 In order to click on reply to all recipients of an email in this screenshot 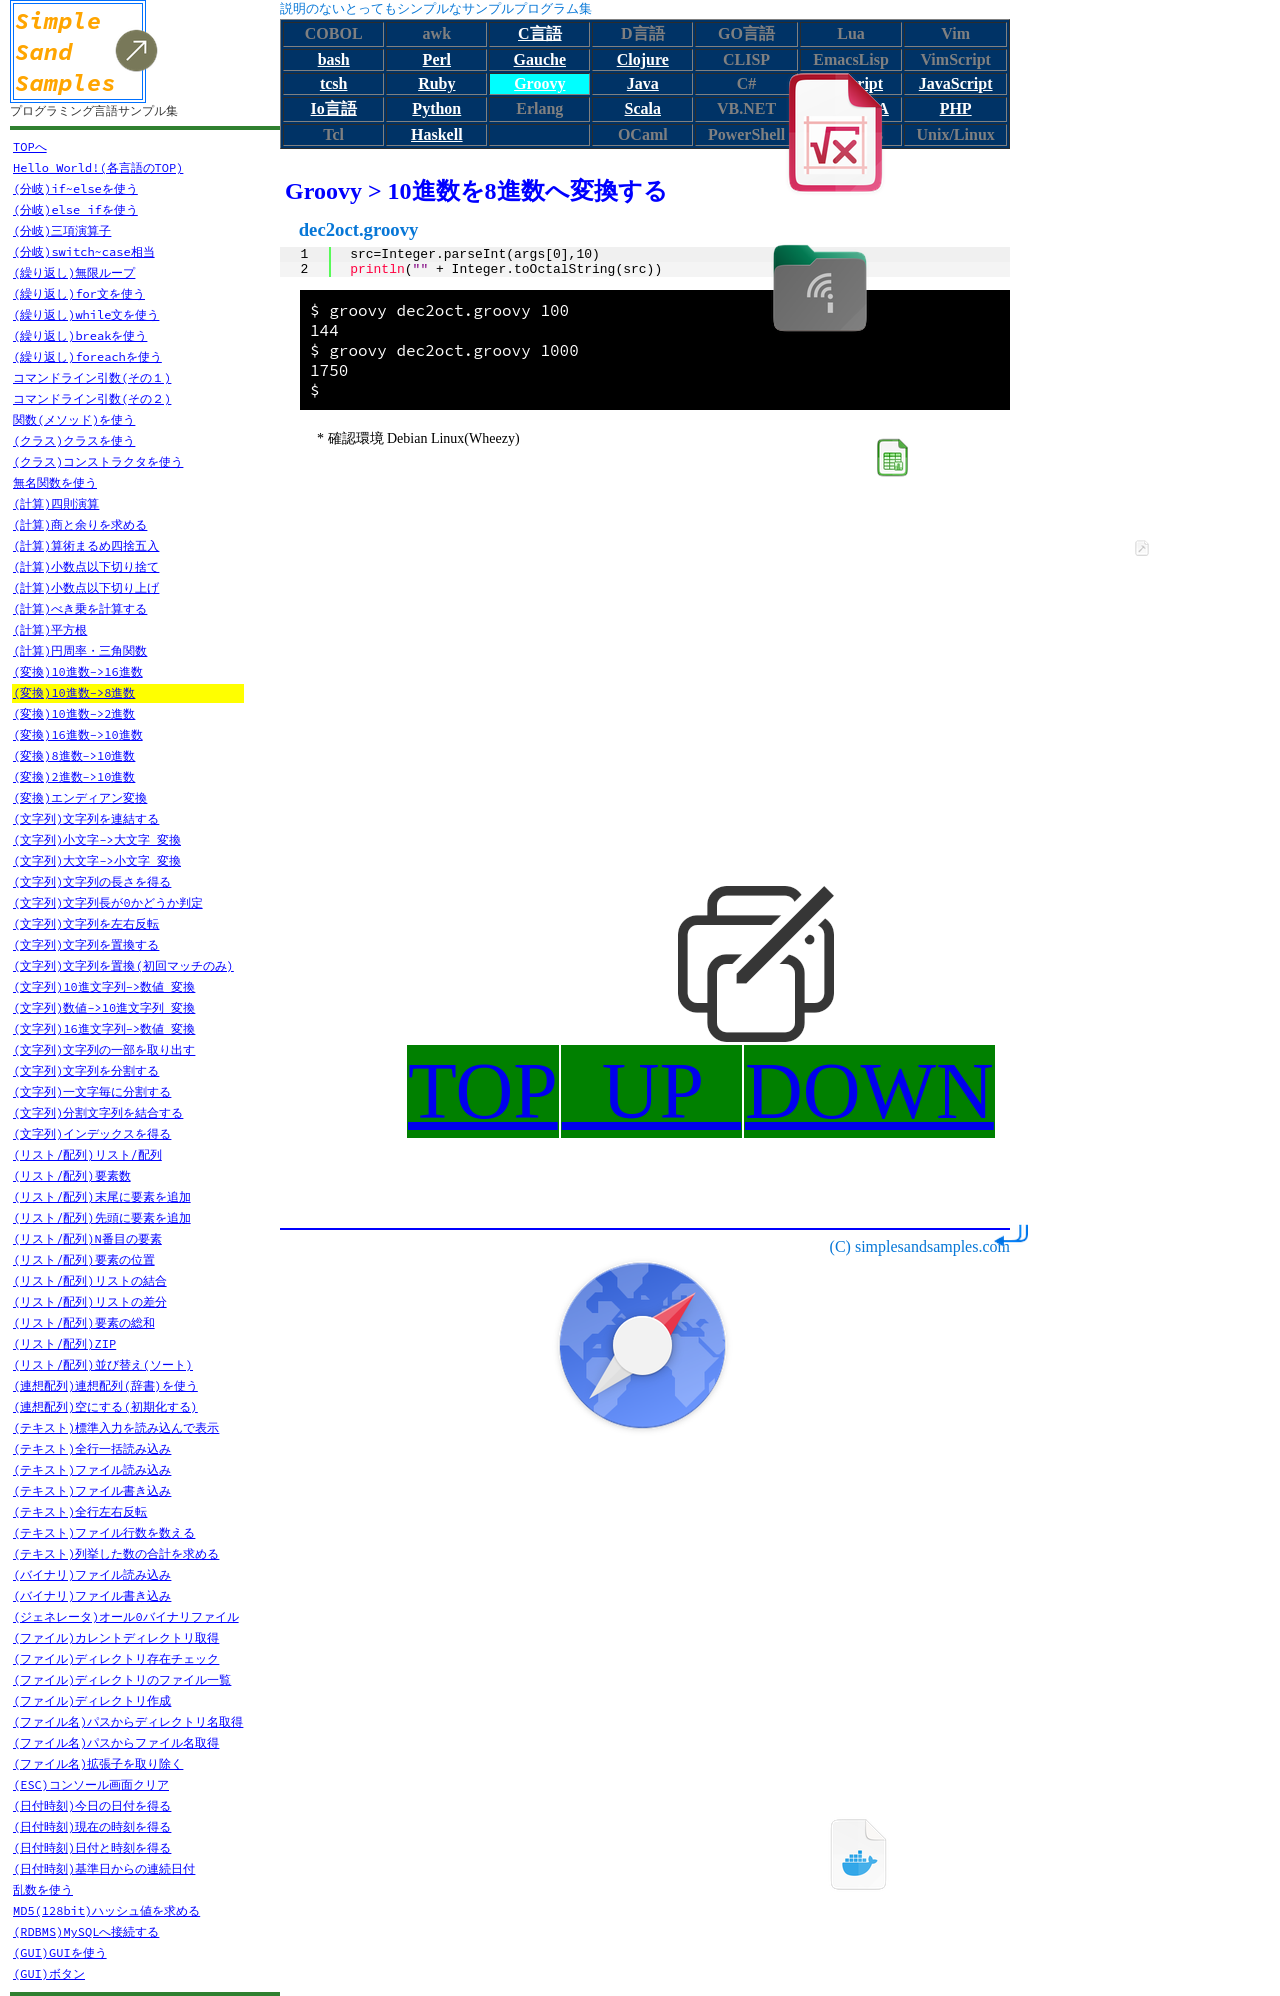, I will do `click(1010, 1233)`.